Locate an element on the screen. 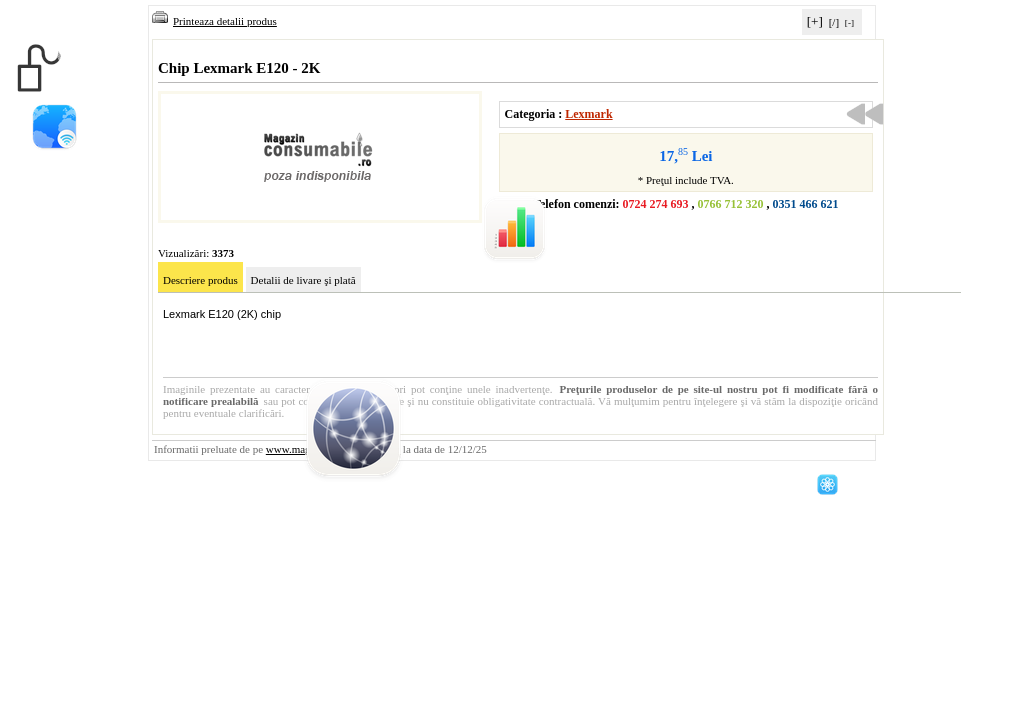  rewind or seek backward in media playback is located at coordinates (865, 114).